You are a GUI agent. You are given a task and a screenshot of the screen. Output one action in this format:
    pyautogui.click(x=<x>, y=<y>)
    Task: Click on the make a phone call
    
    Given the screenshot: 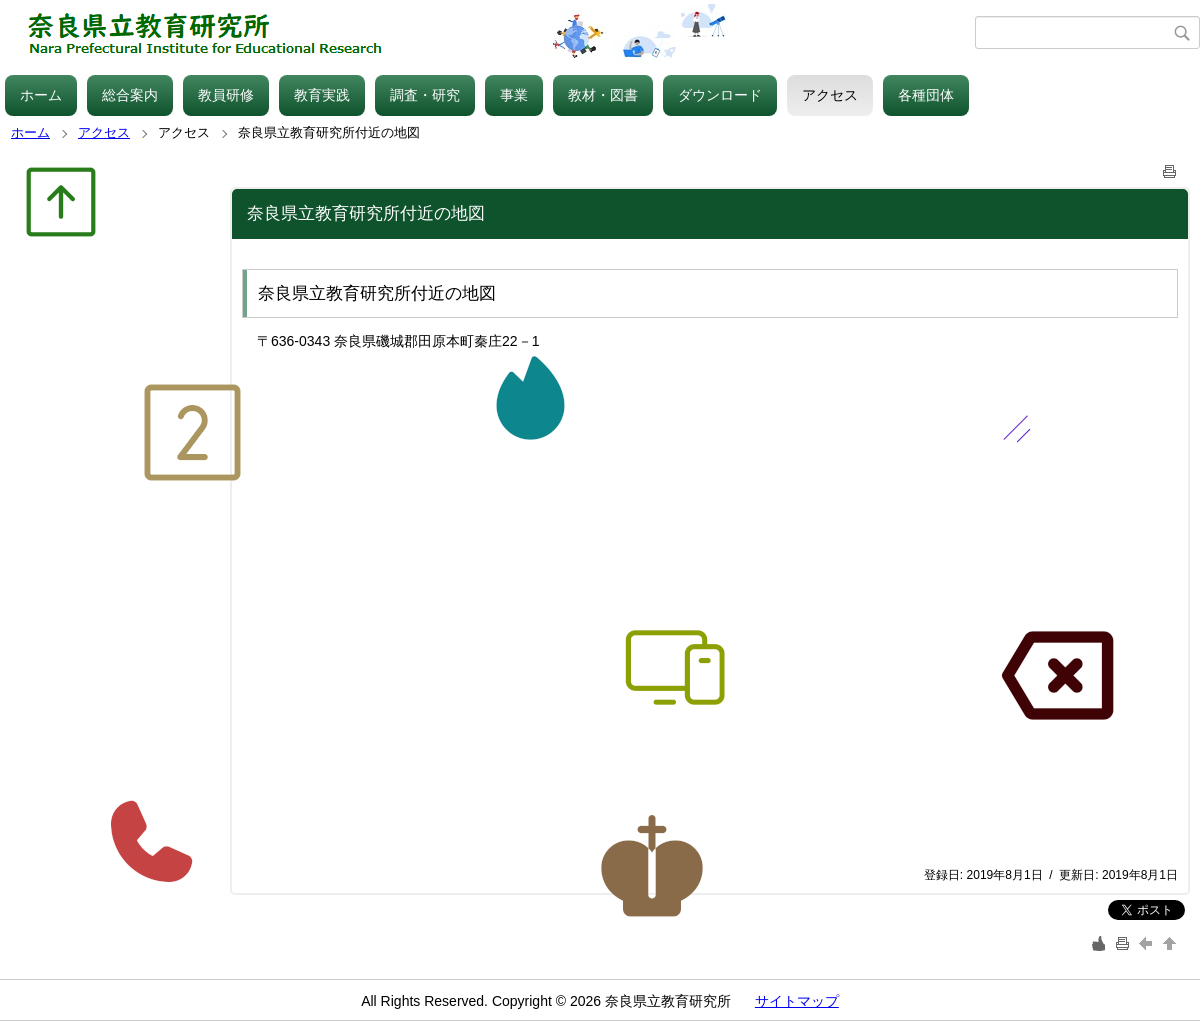 What is the action you would take?
    pyautogui.click(x=150, y=843)
    